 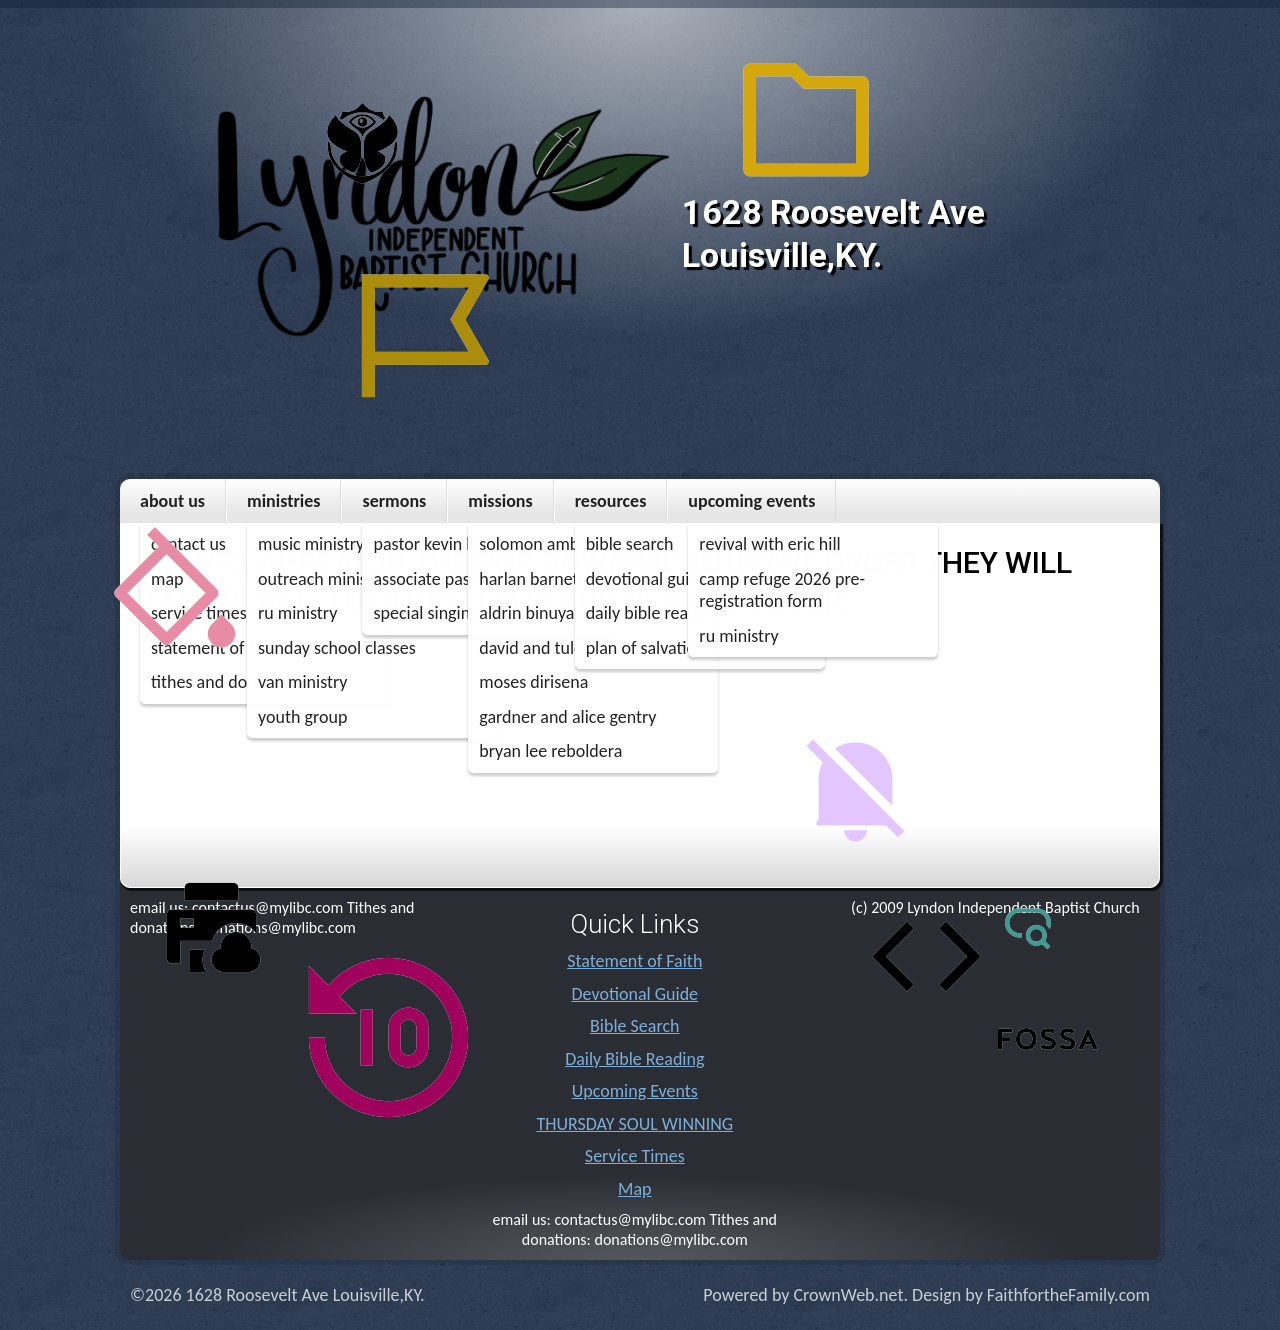 I want to click on access search engine optimization tools, so click(x=1028, y=927).